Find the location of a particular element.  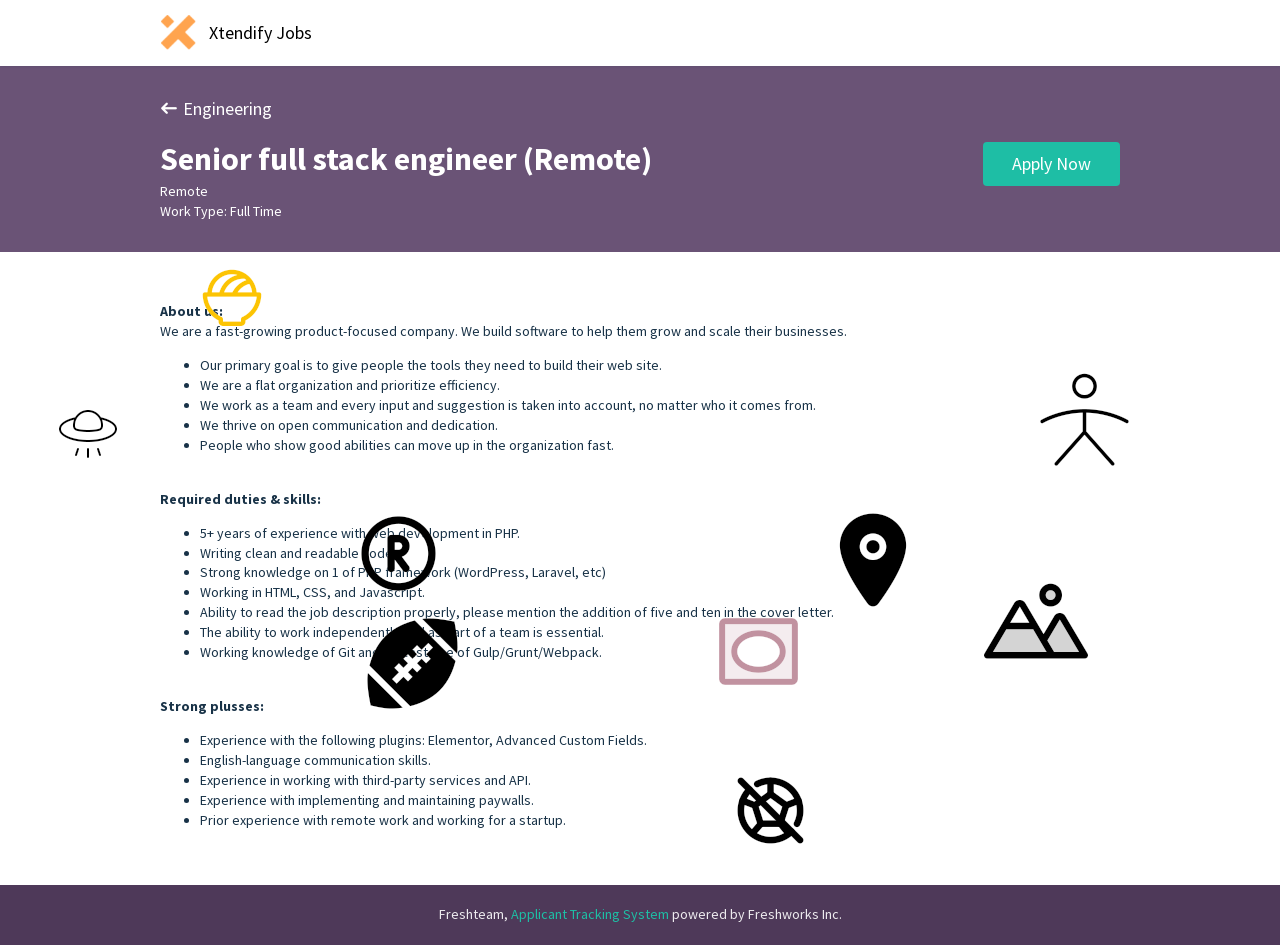

view american football scores or content is located at coordinates (412, 663).